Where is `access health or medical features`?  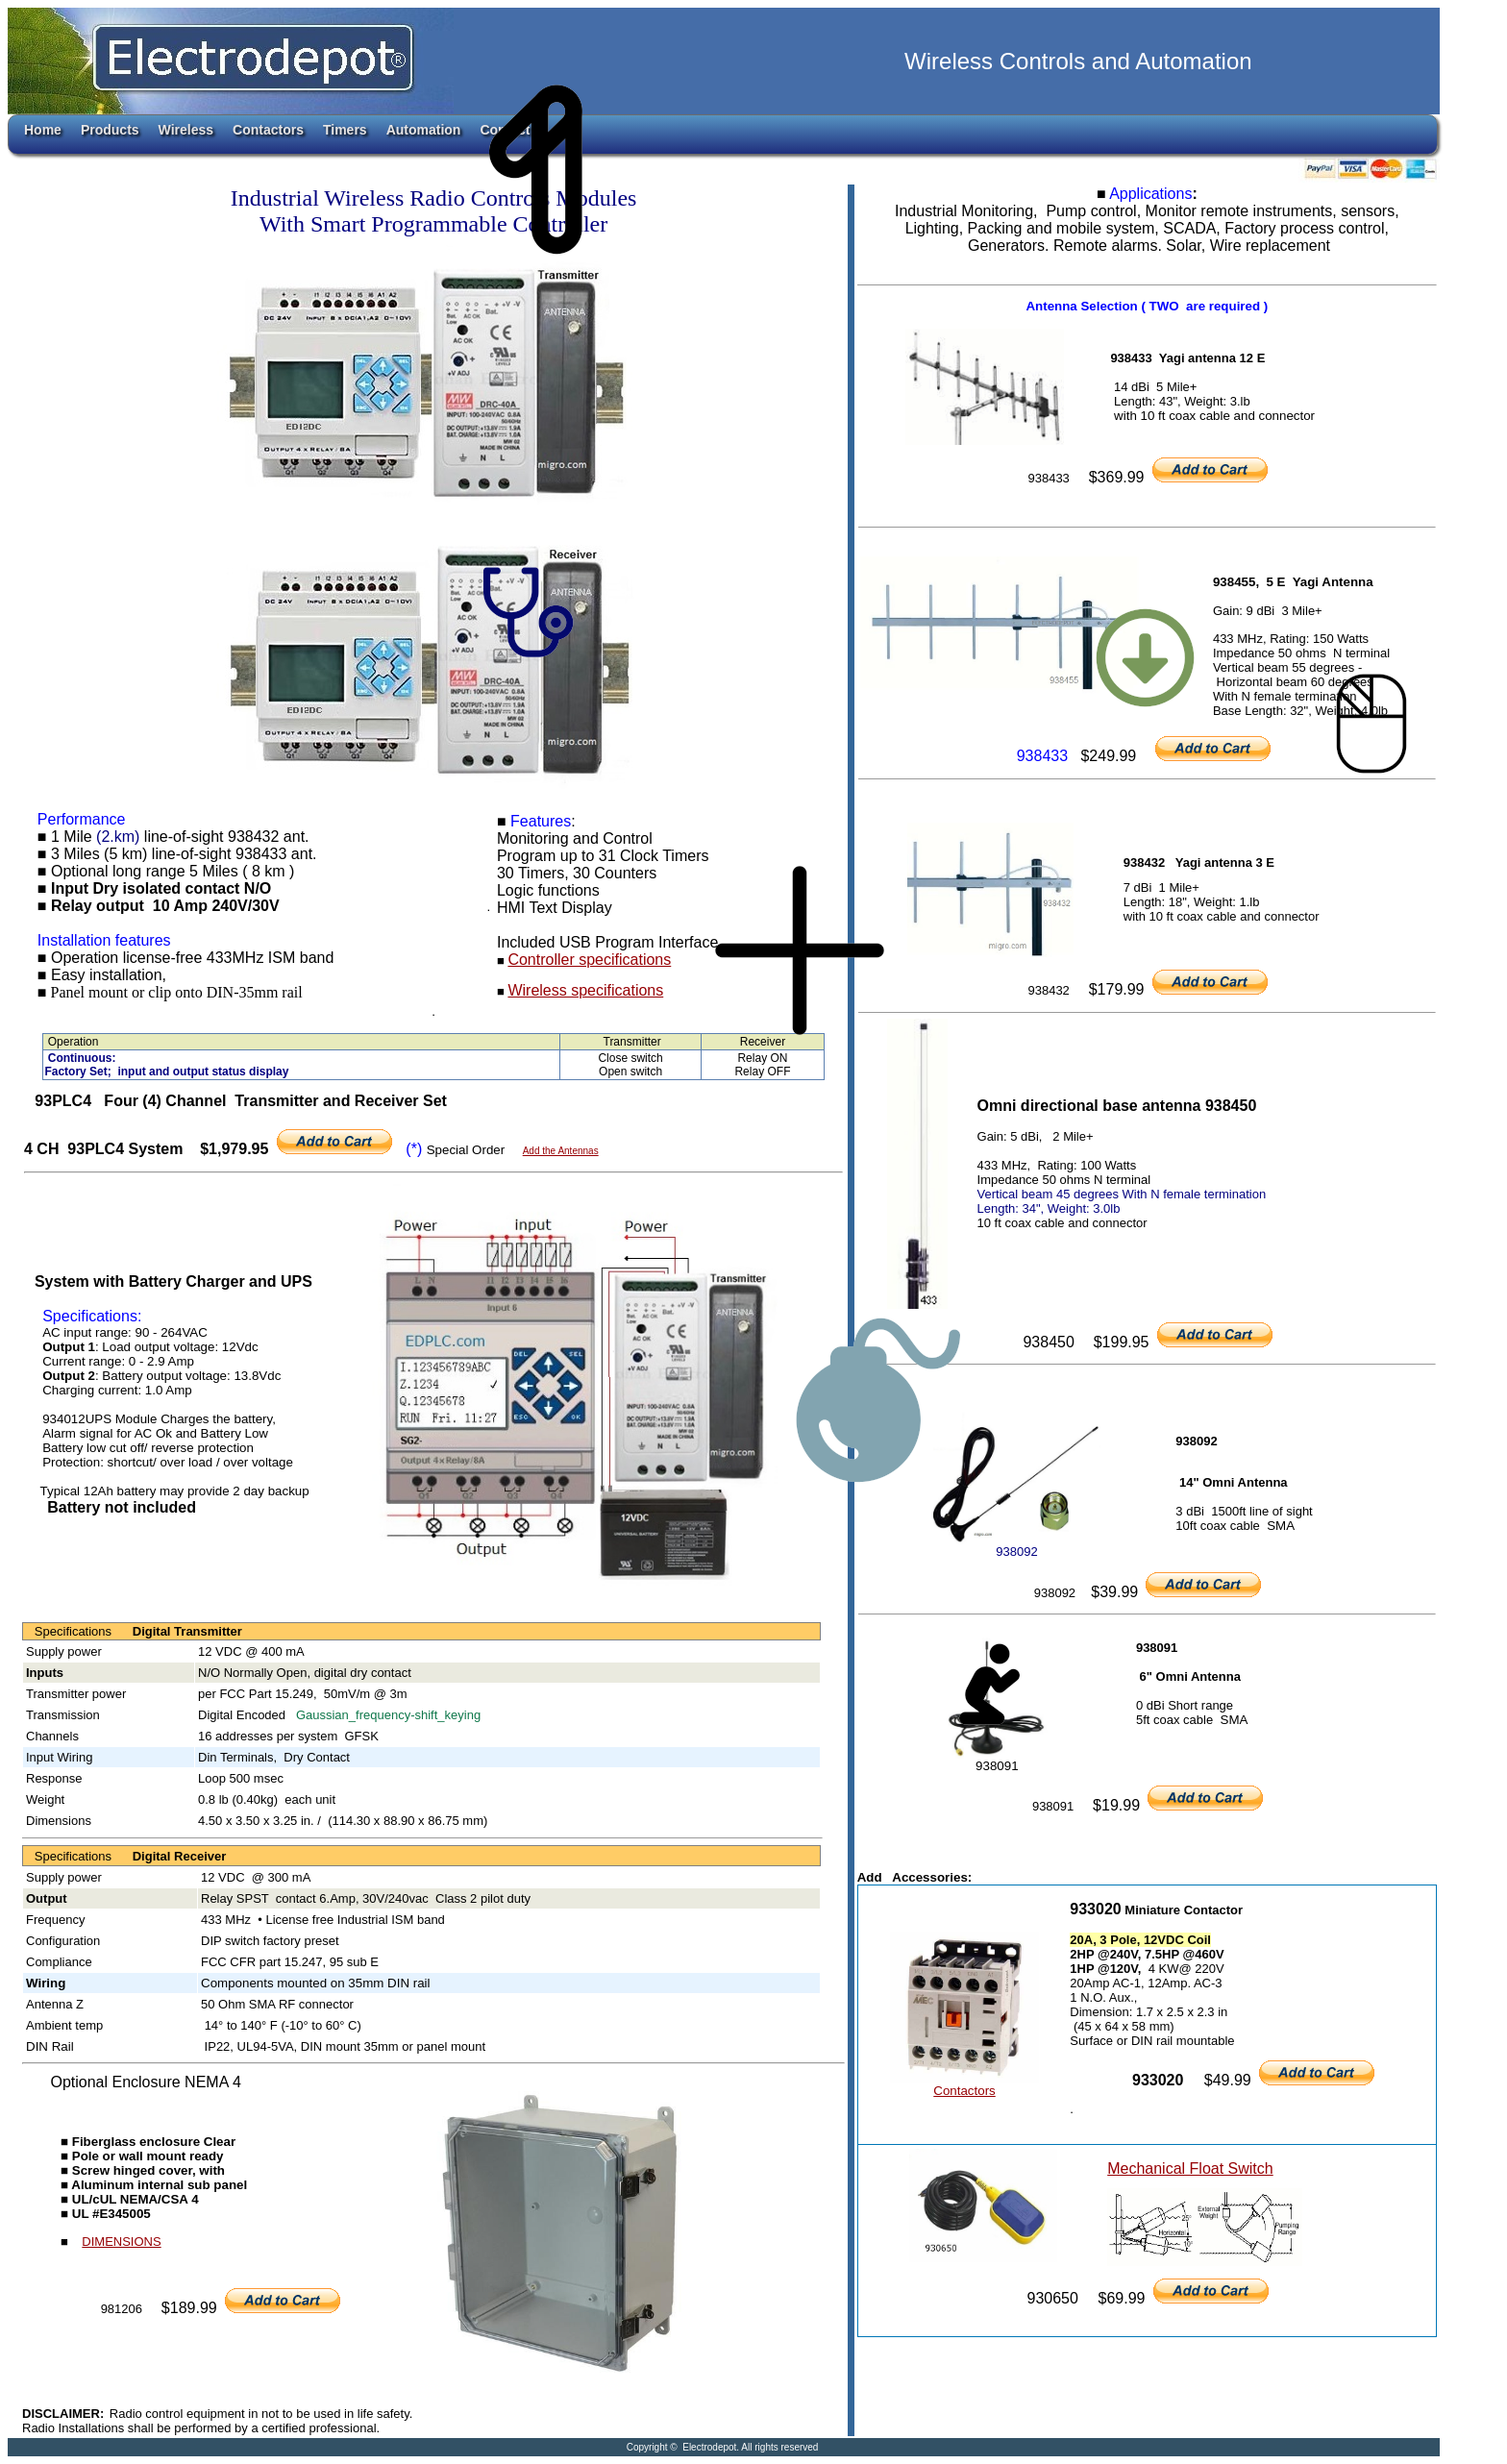 access health or medical features is located at coordinates (521, 608).